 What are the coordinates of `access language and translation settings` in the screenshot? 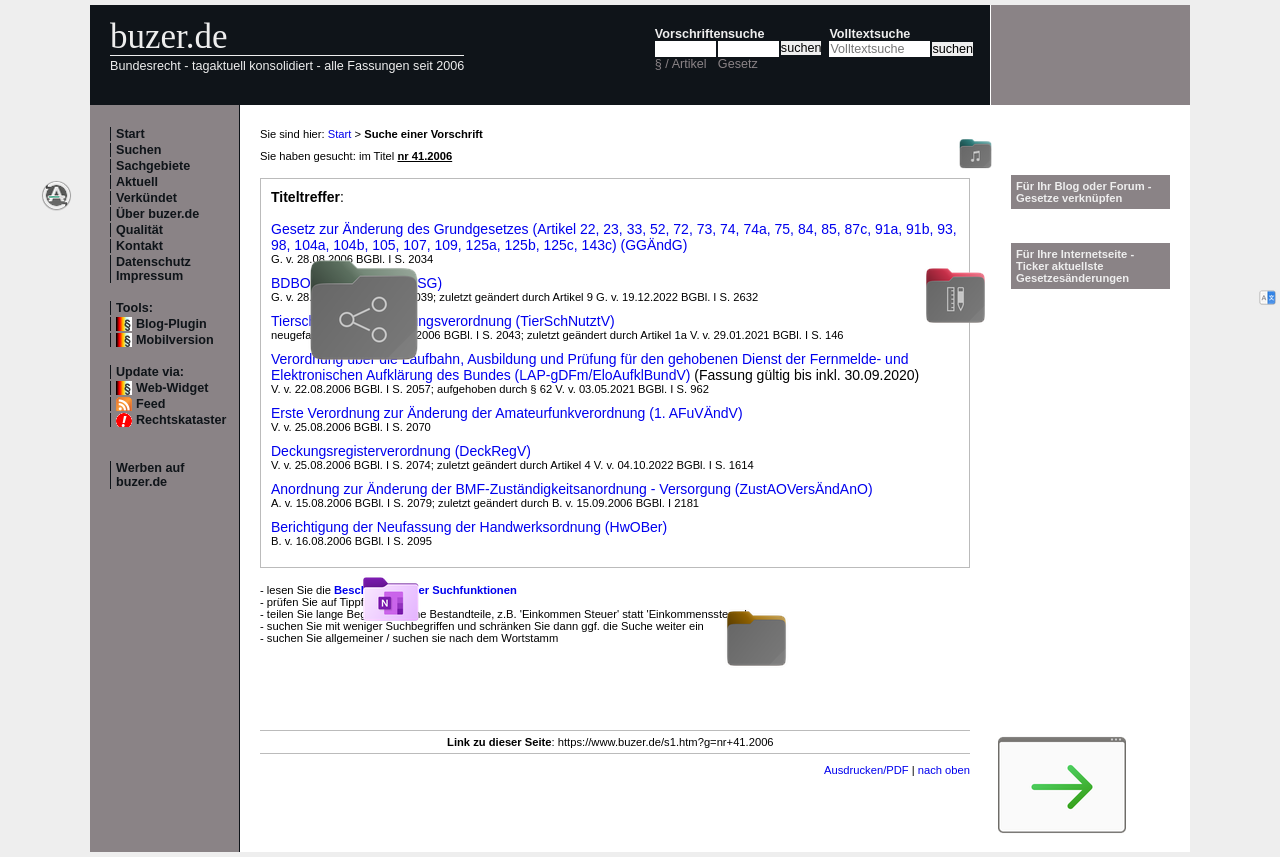 It's located at (1267, 297).